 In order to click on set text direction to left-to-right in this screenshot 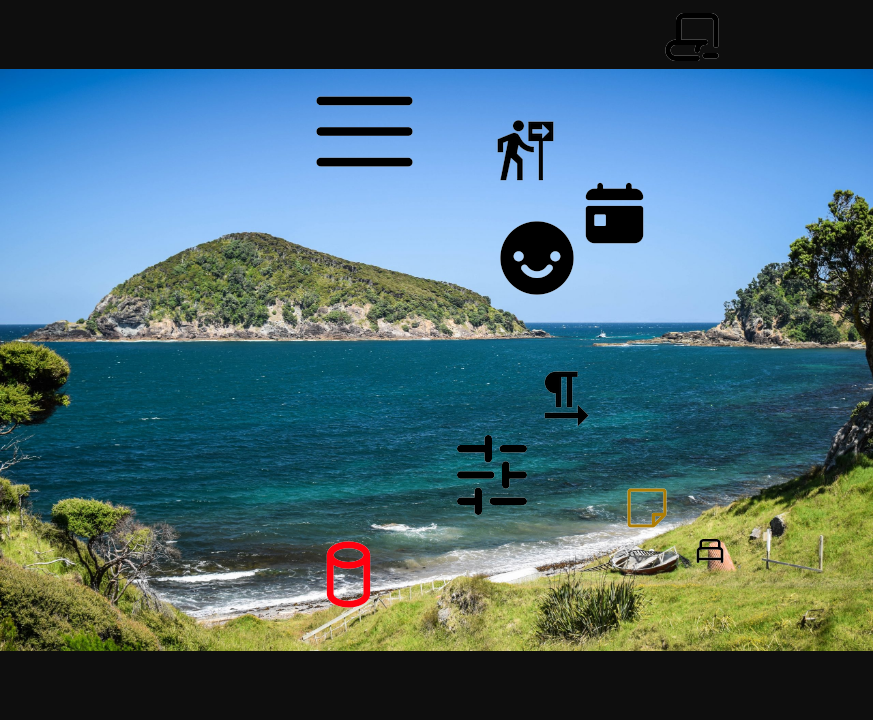, I will do `click(564, 399)`.